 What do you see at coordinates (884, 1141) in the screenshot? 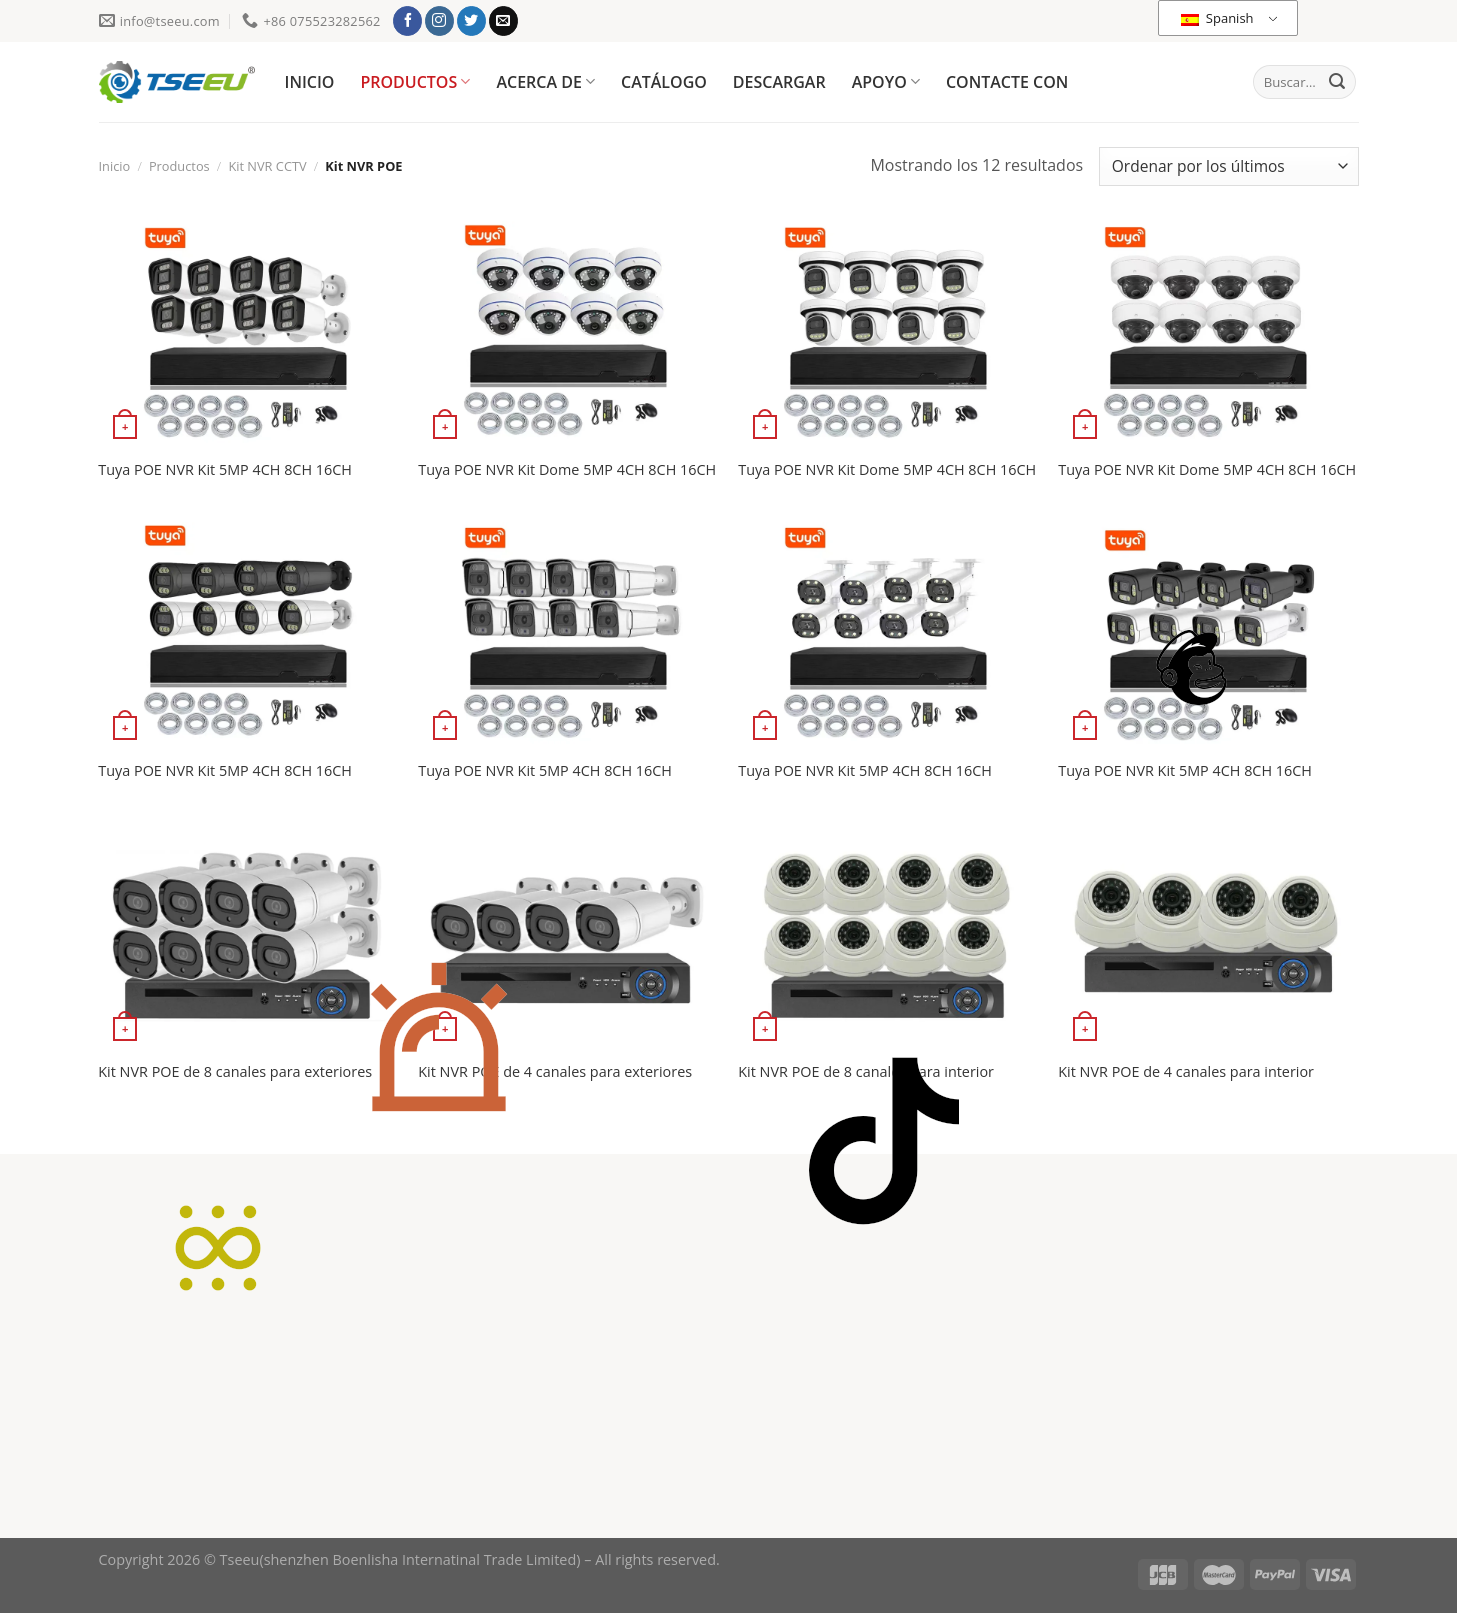
I see `open the TikTok app` at bounding box center [884, 1141].